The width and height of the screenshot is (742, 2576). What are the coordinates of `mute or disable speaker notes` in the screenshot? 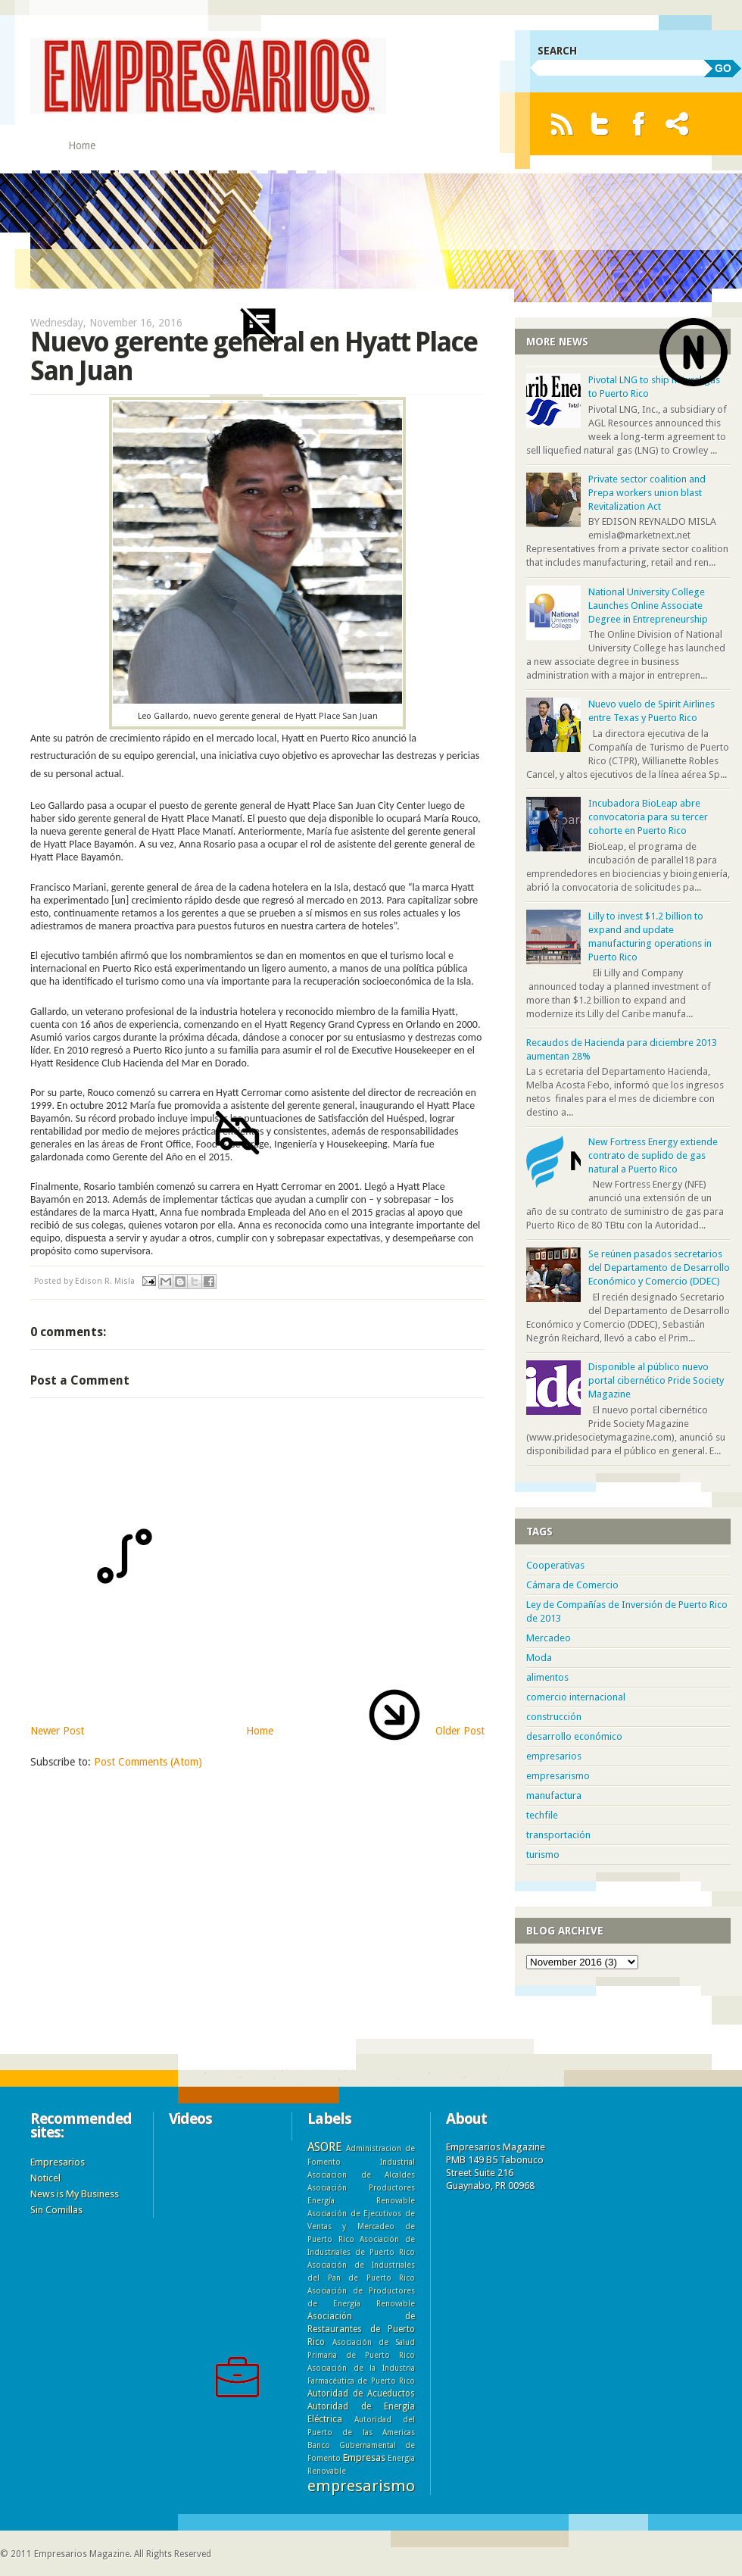 It's located at (259, 324).